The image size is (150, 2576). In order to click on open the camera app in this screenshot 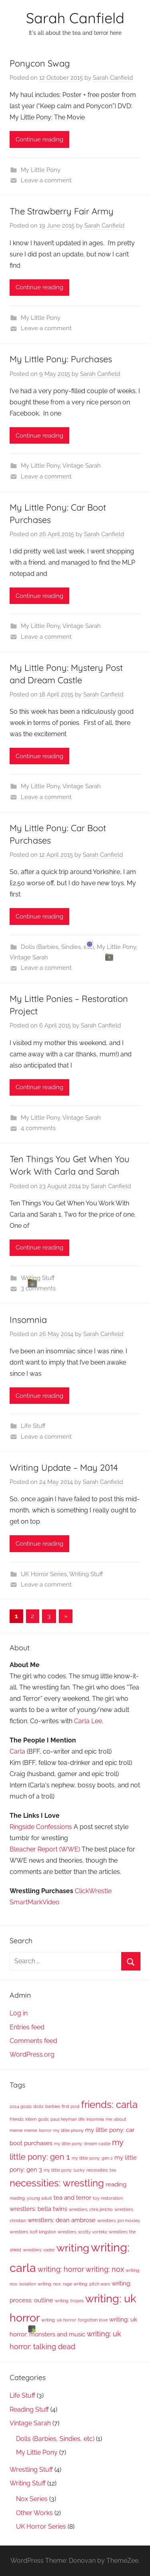, I will do `click(90, 944)`.